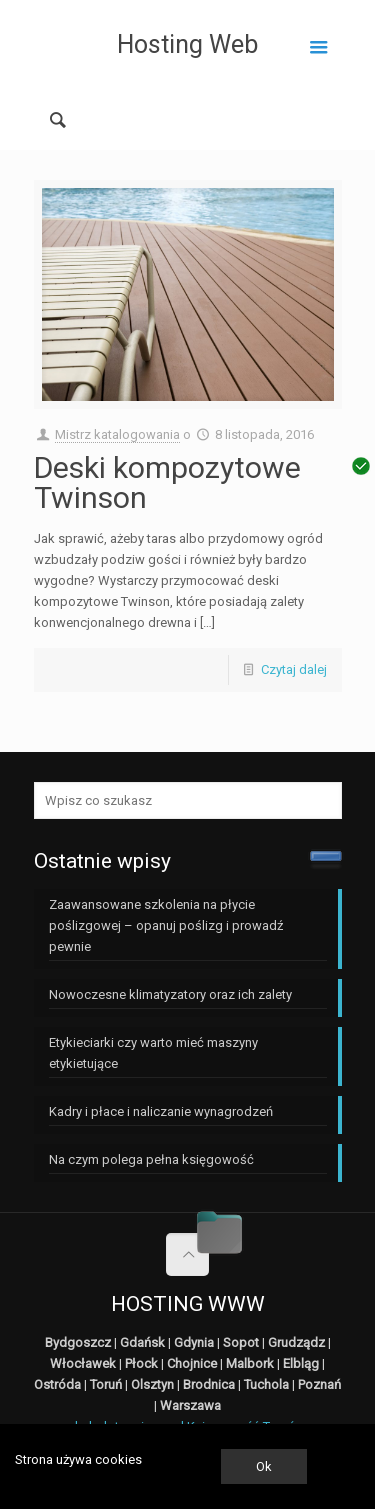 The image size is (375, 1509). I want to click on open folder to view contents, so click(219, 1232).